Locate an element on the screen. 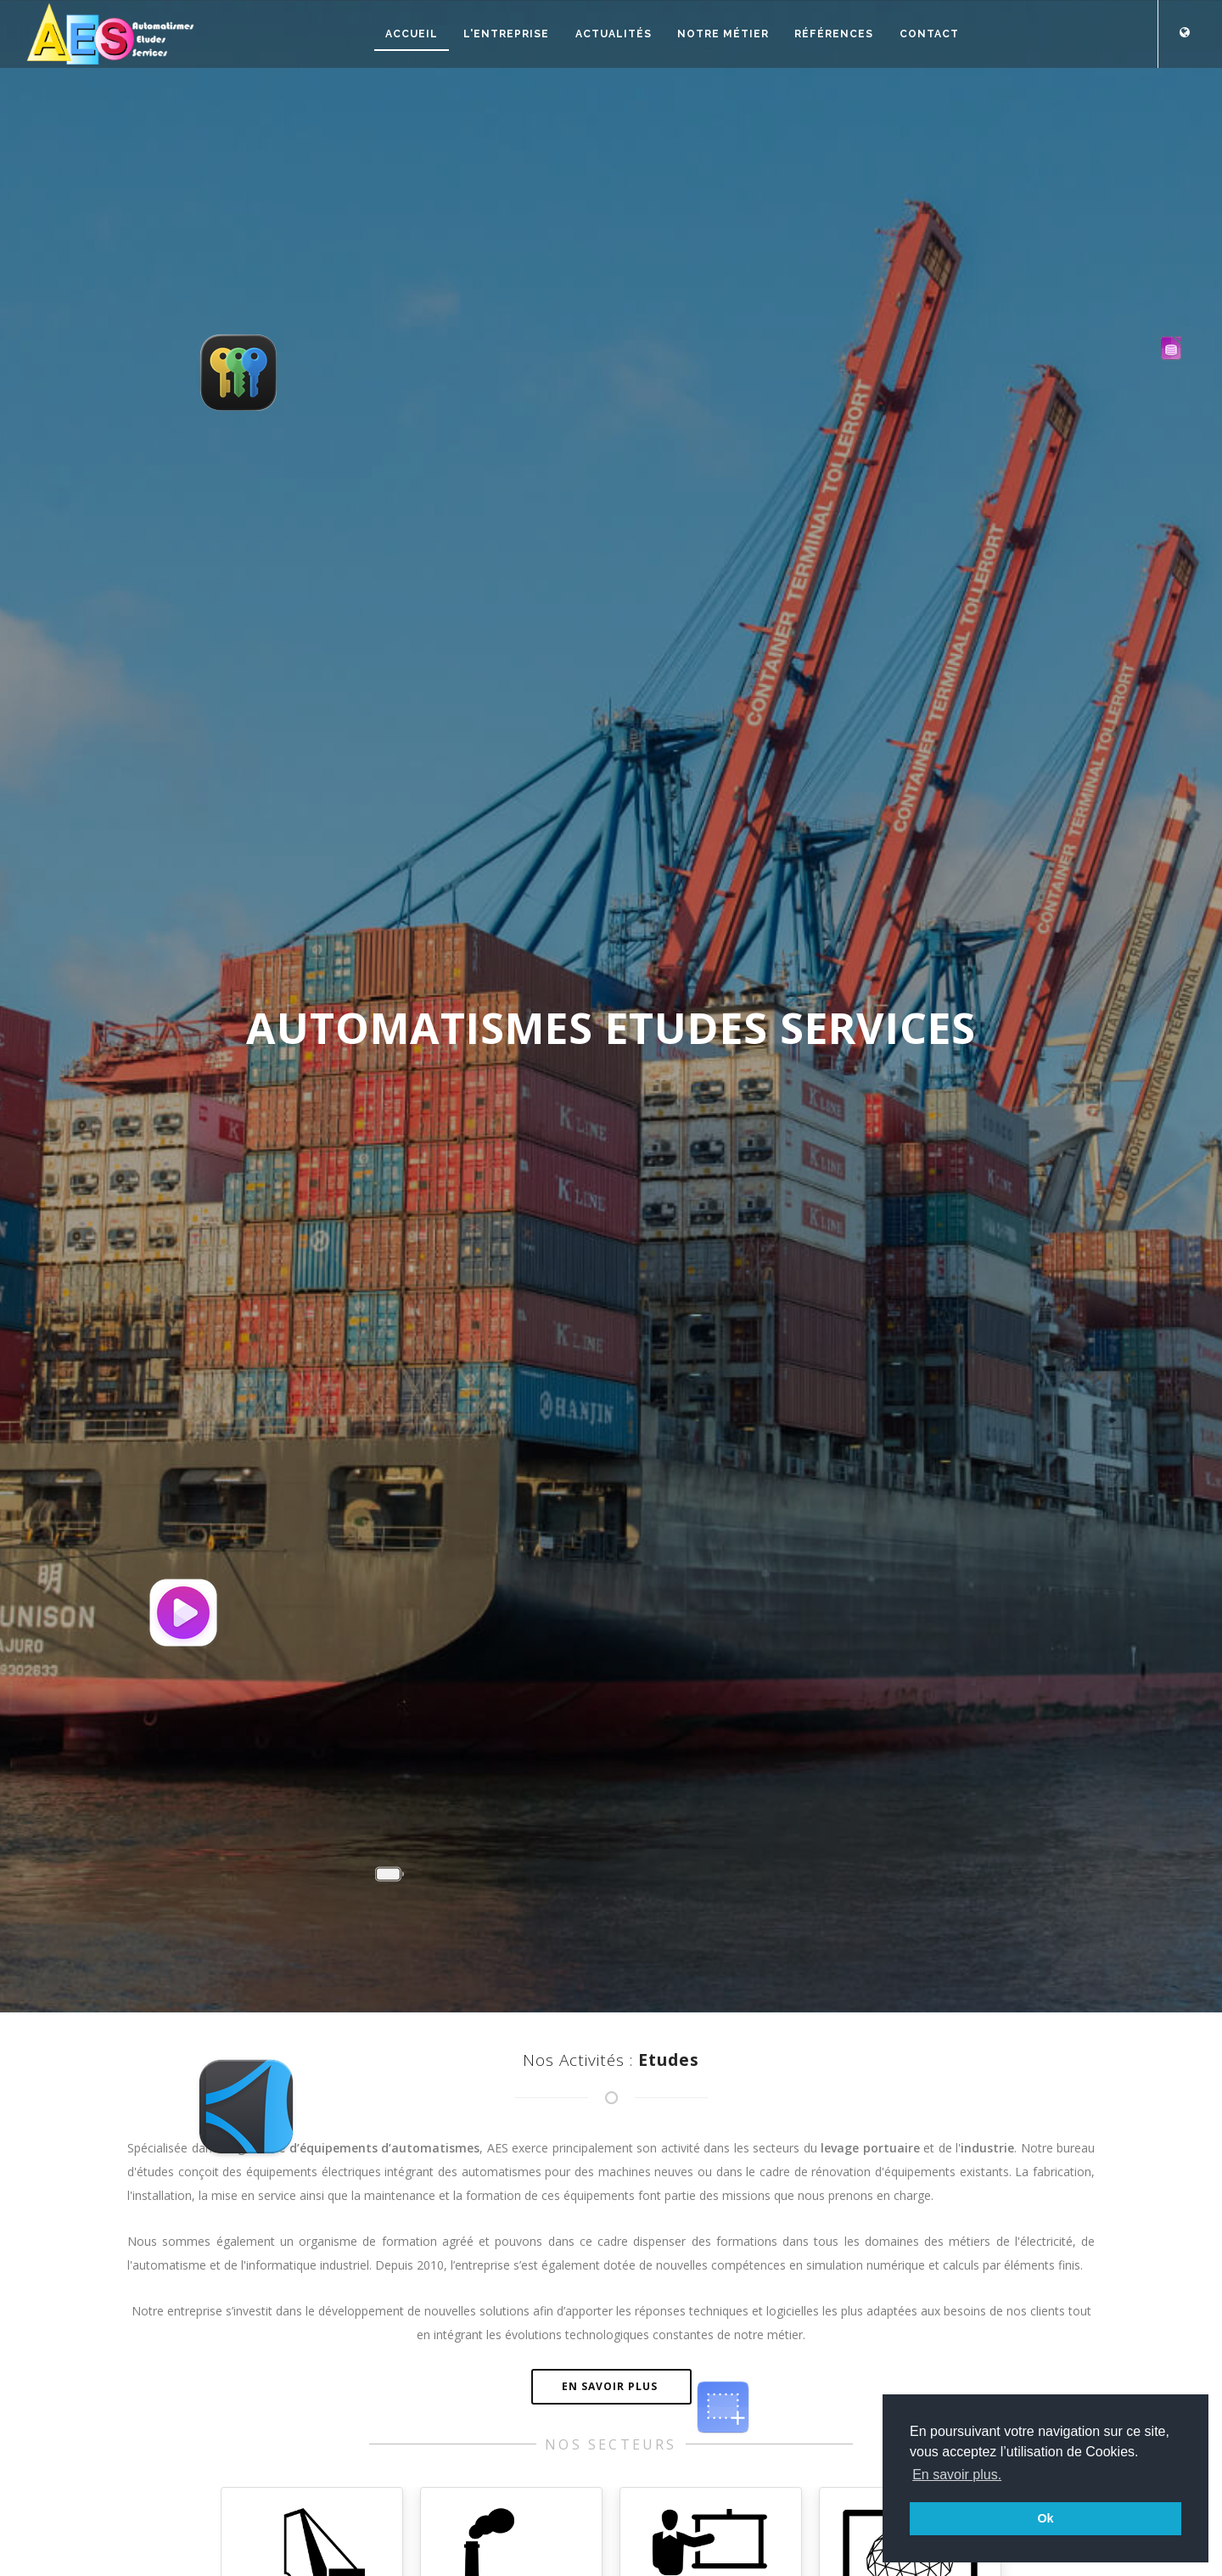  open LibreOffice Base database application is located at coordinates (1171, 348).